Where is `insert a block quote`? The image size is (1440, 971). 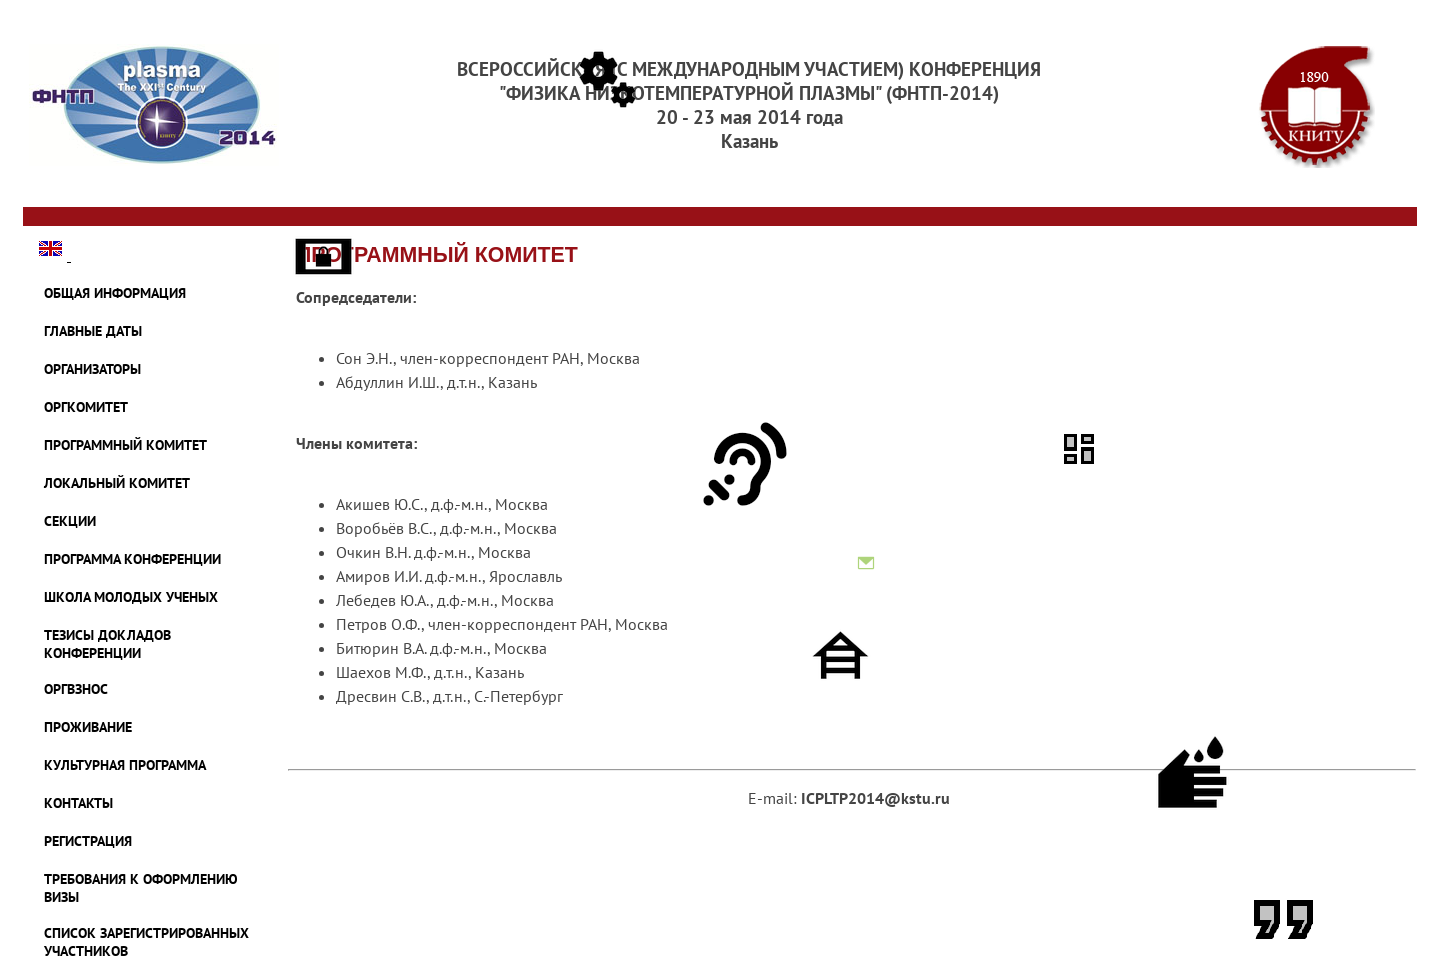
insert a block quote is located at coordinates (1283, 919).